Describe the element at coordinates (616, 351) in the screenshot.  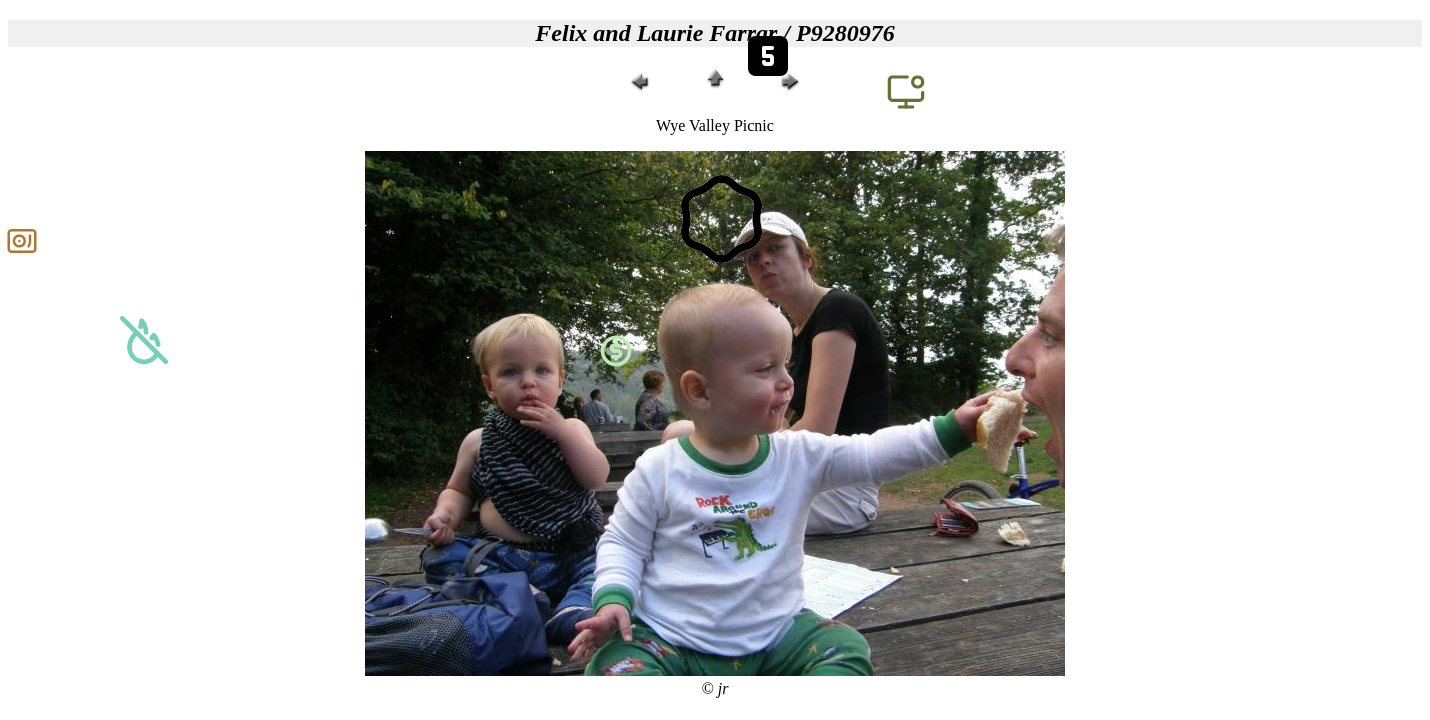
I see `view account balance or financial summary` at that location.